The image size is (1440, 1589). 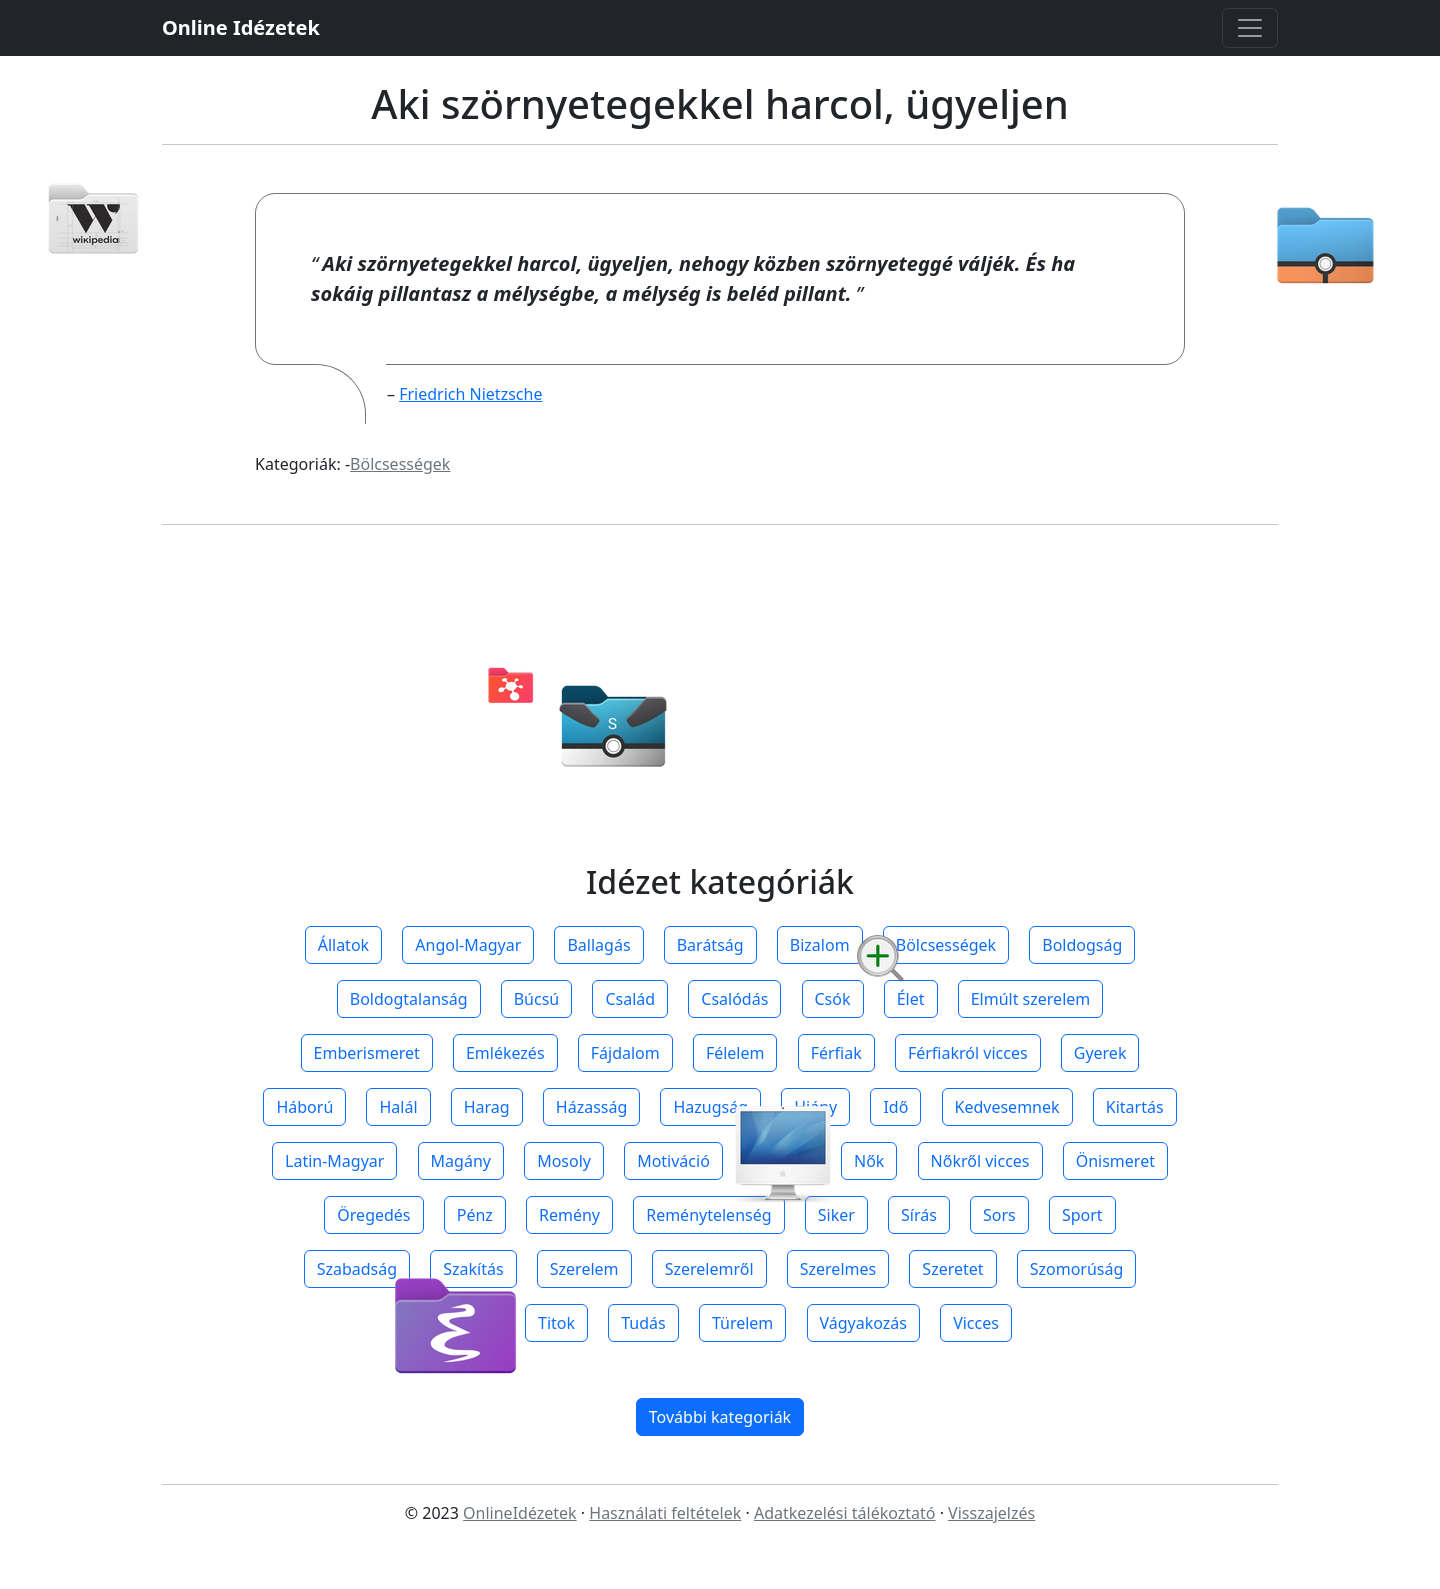 I want to click on zoom in on content or image, so click(x=880, y=958).